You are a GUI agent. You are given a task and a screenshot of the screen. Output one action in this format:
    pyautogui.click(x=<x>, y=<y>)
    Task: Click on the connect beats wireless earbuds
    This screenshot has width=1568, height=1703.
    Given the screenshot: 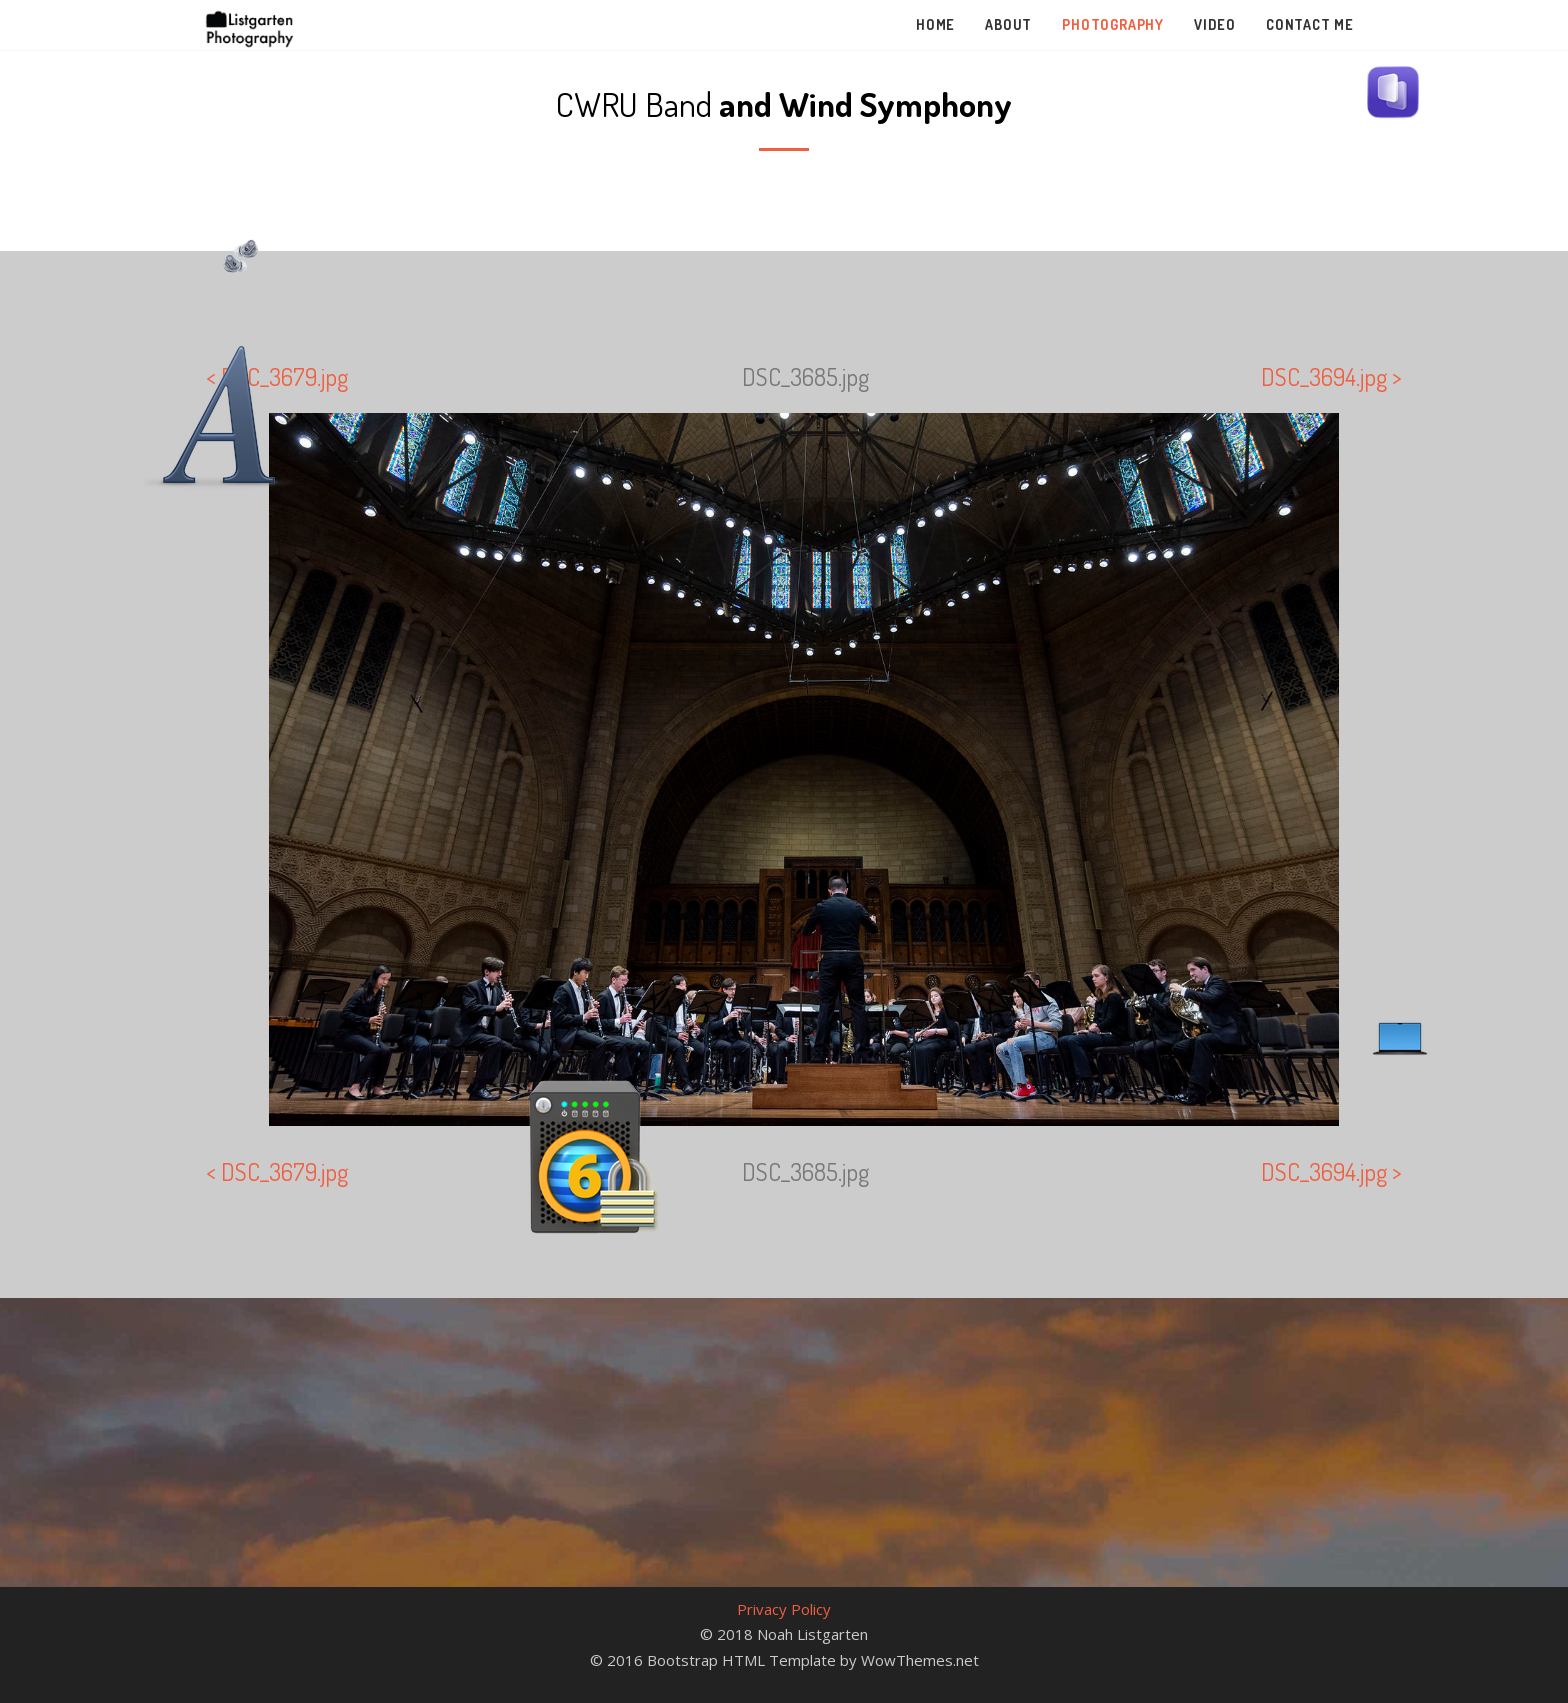 What is the action you would take?
    pyautogui.click(x=240, y=256)
    